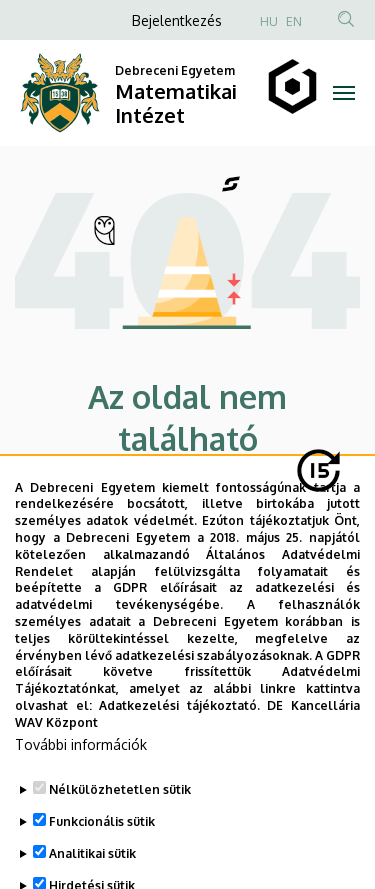 The width and height of the screenshot is (375, 889). I want to click on collapse content vertically, so click(234, 289).